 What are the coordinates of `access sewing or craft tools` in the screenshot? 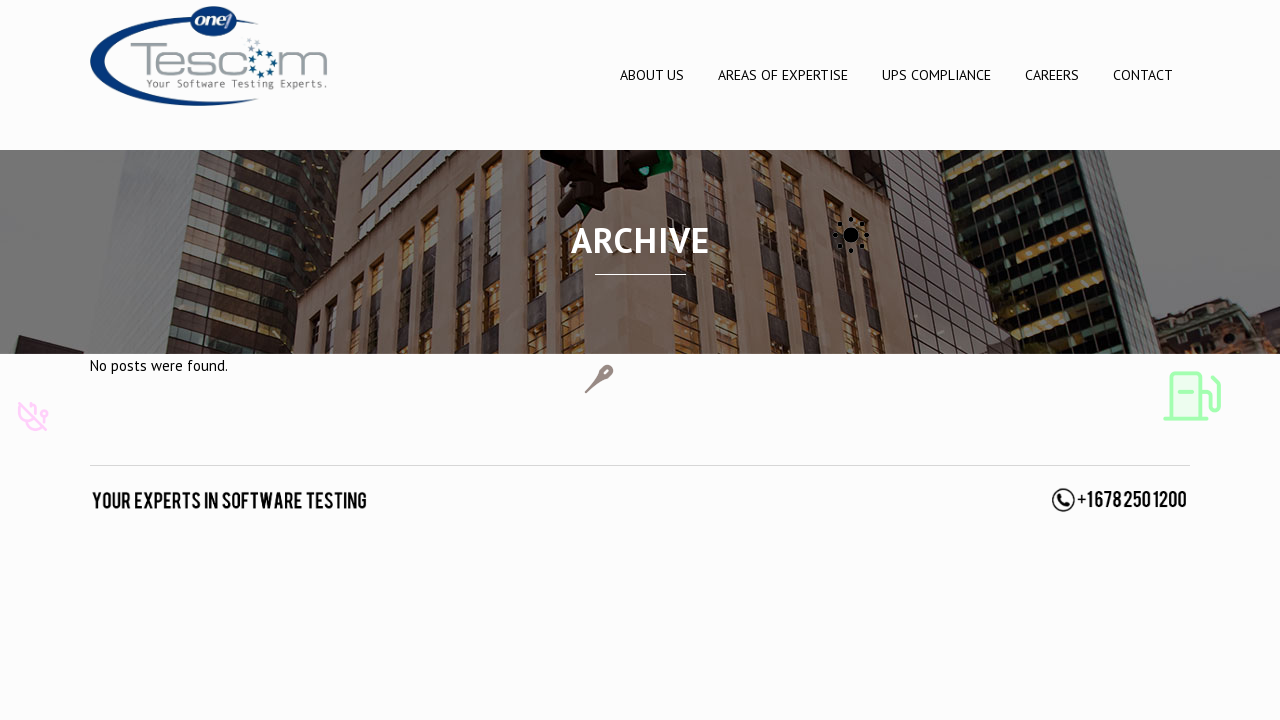 It's located at (599, 379).